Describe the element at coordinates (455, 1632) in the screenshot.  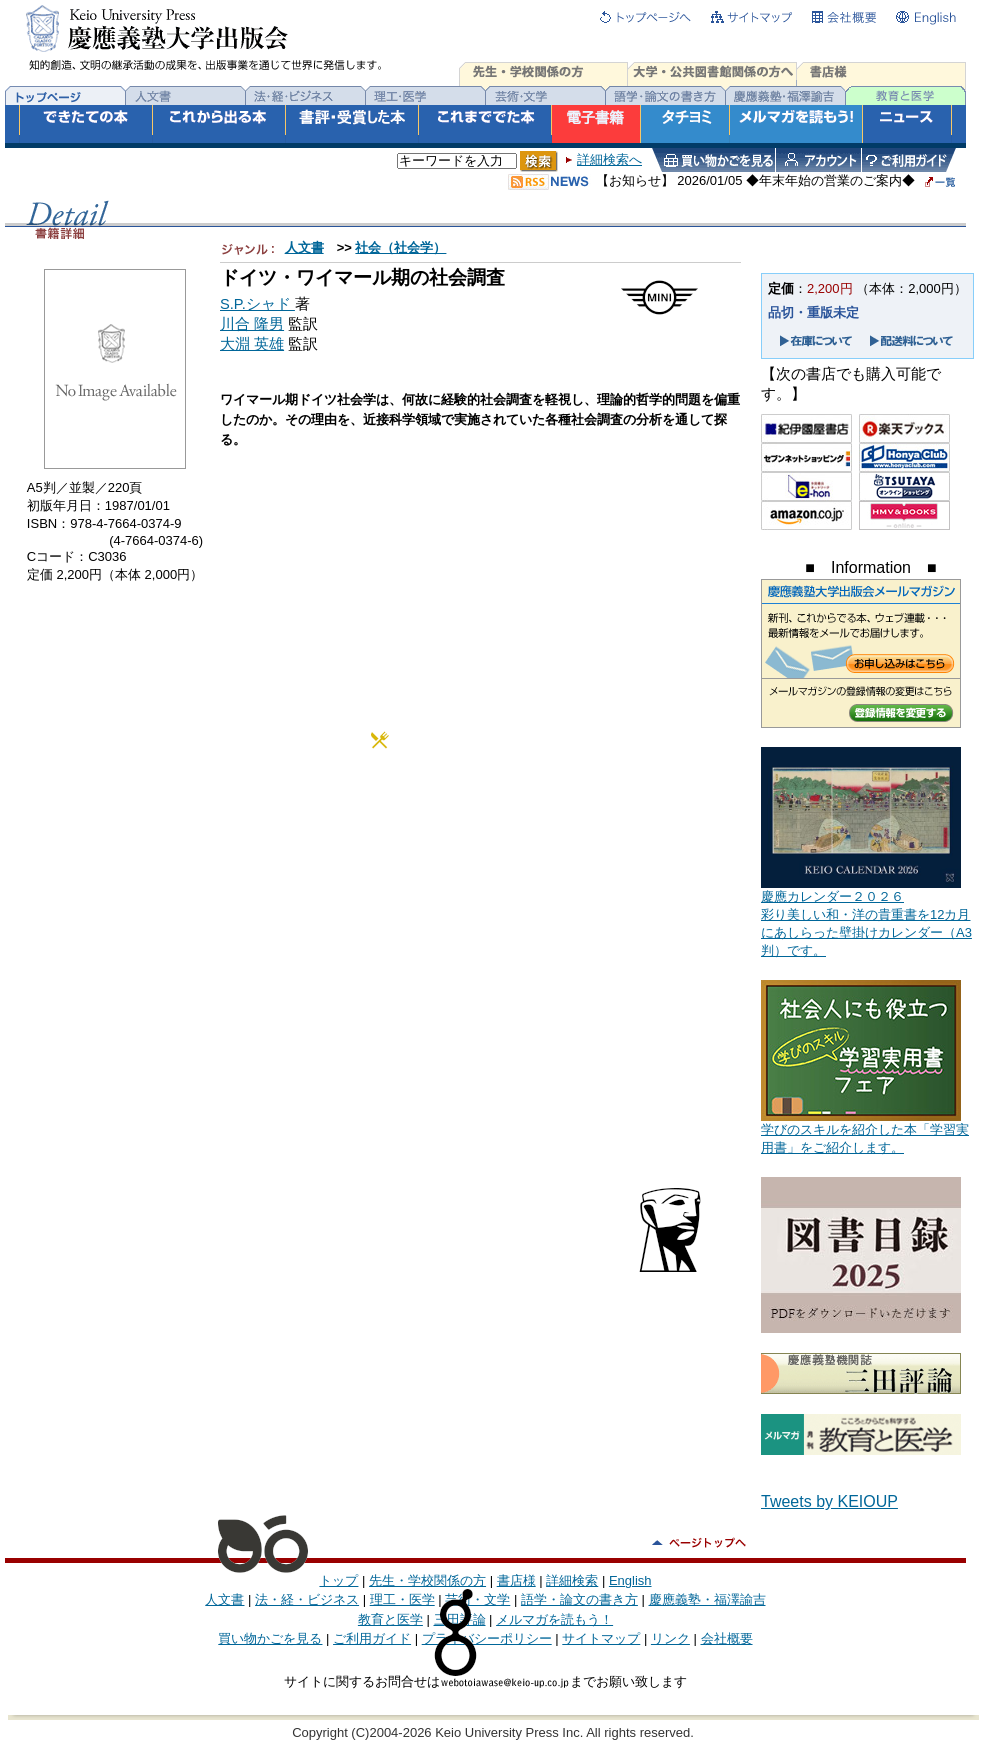
I see `greenhouse recruiting software logo` at that location.